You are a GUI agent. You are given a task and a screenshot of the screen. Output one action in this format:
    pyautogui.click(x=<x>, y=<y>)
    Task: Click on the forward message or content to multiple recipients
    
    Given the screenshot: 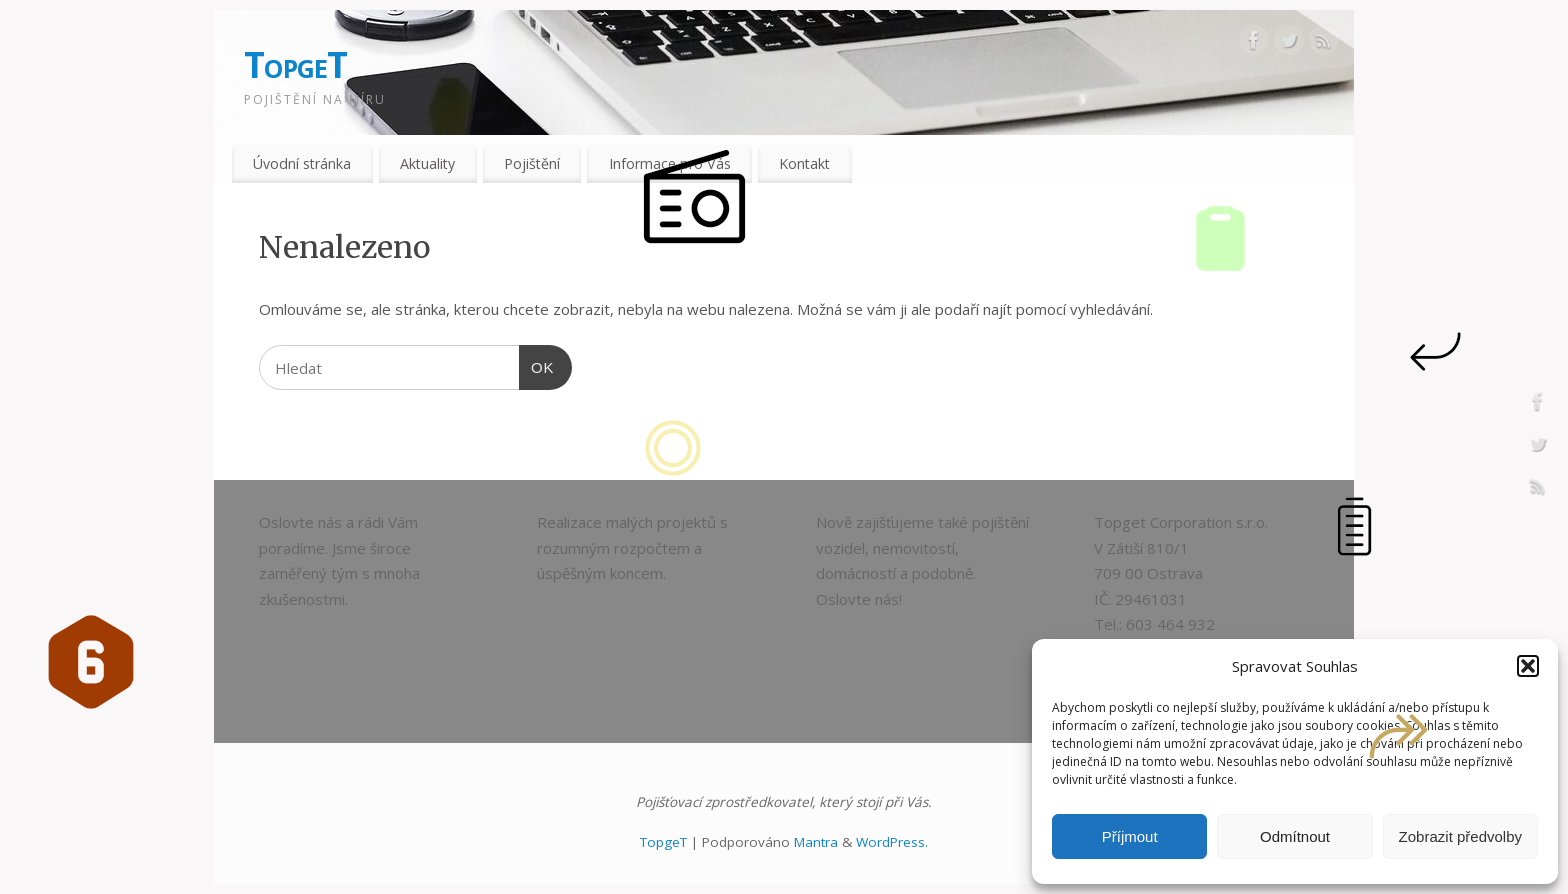 What is the action you would take?
    pyautogui.click(x=1398, y=736)
    